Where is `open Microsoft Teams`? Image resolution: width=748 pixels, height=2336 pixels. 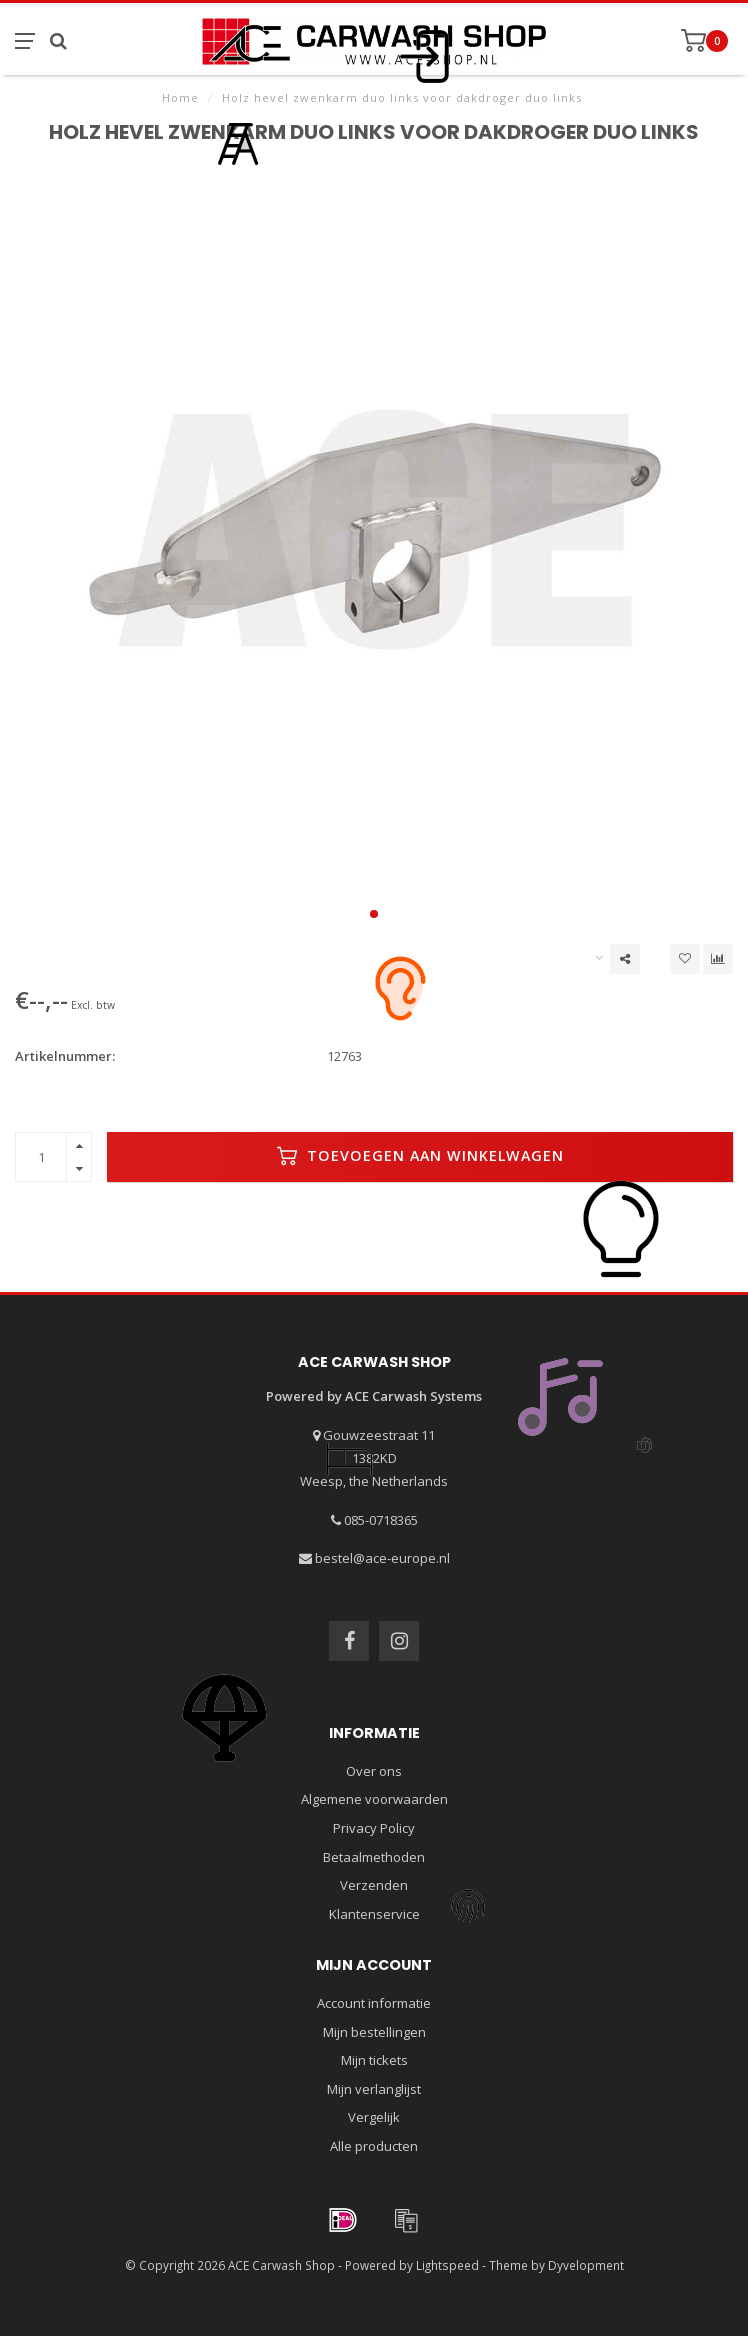 open Microsoft Teams is located at coordinates (644, 1445).